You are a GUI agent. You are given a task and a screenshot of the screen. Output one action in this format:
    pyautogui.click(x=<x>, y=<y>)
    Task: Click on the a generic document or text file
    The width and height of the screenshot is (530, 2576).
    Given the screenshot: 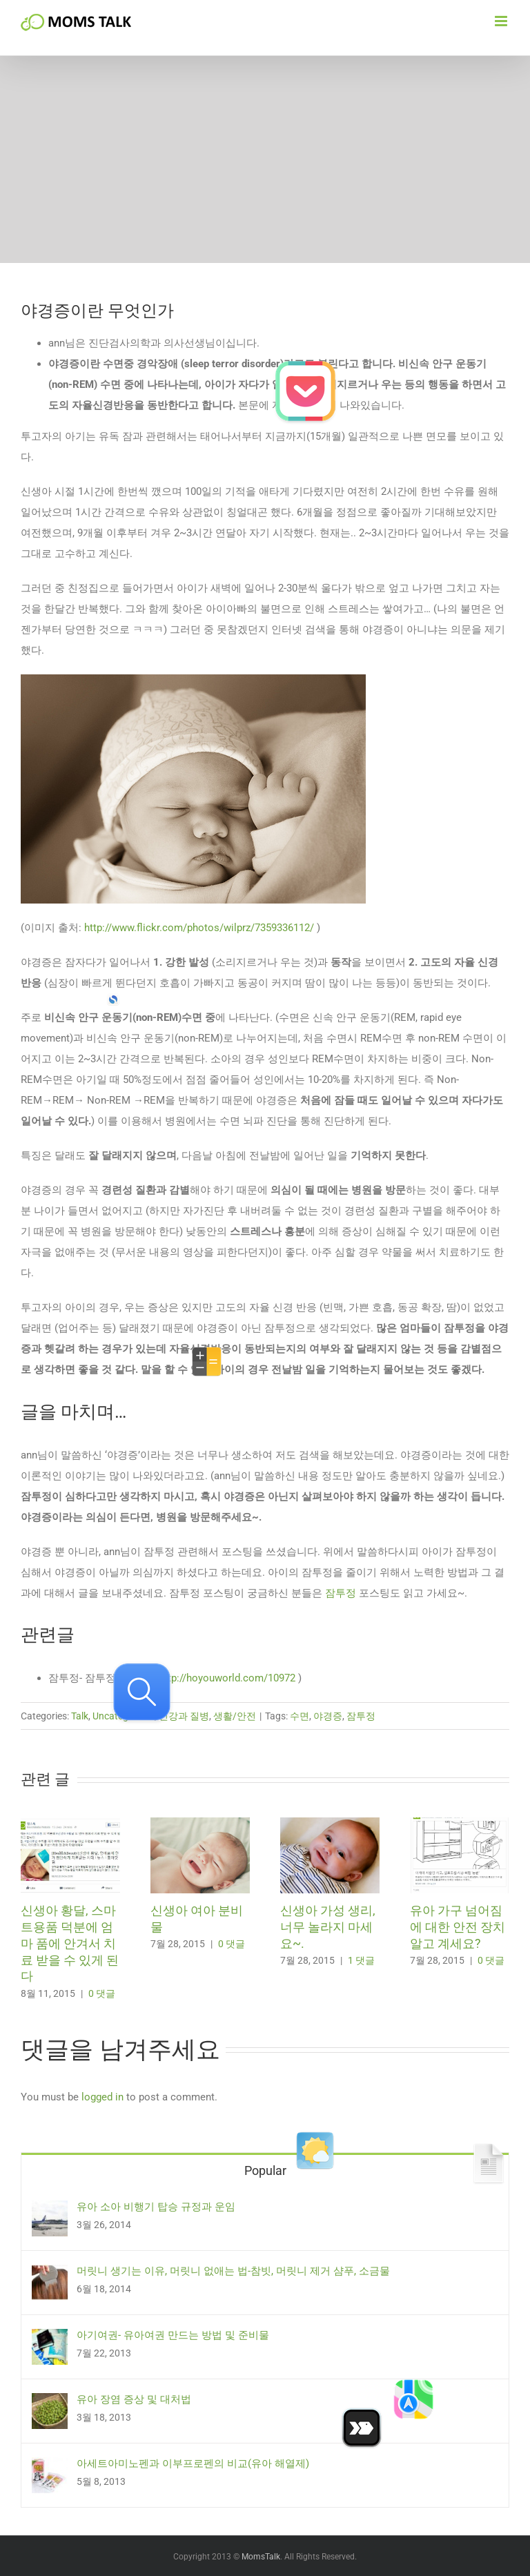 What is the action you would take?
    pyautogui.click(x=489, y=2164)
    